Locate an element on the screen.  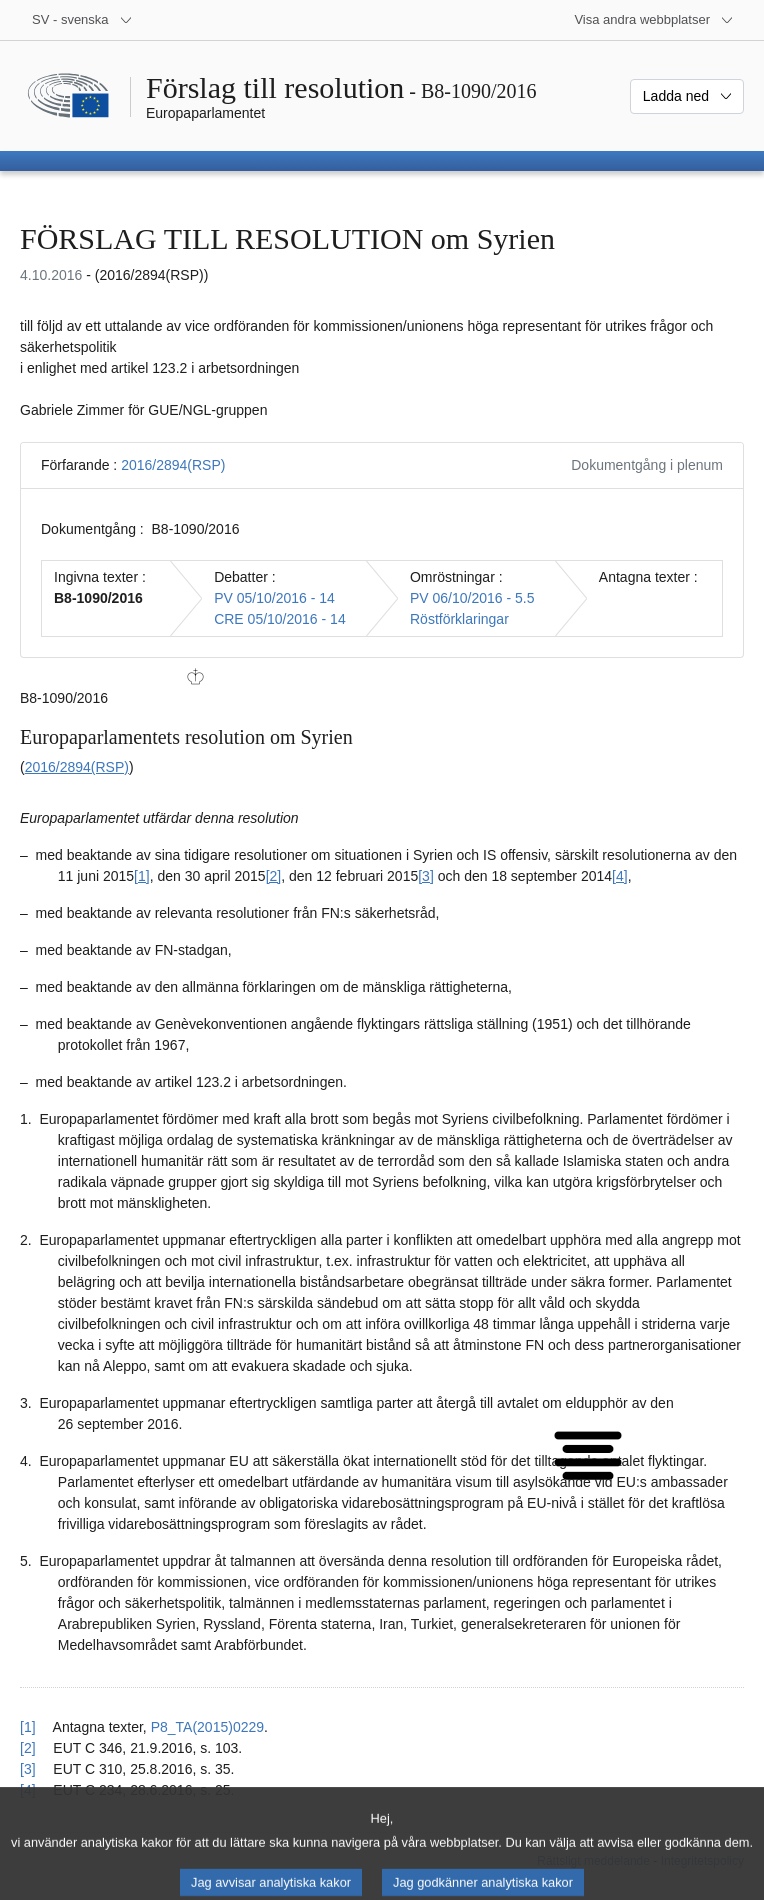
center align text is located at coordinates (588, 1457).